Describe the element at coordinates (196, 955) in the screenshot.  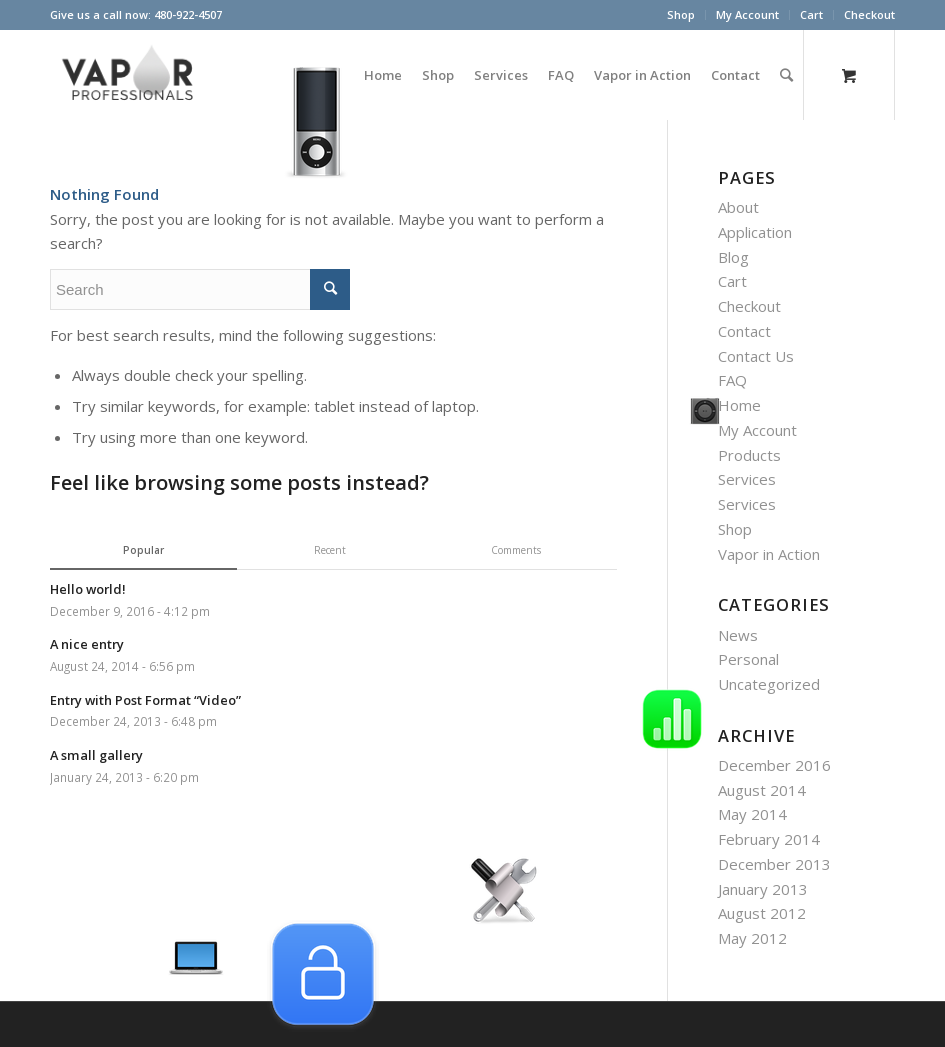
I see `indicates this macbook pro in system preferences` at that location.